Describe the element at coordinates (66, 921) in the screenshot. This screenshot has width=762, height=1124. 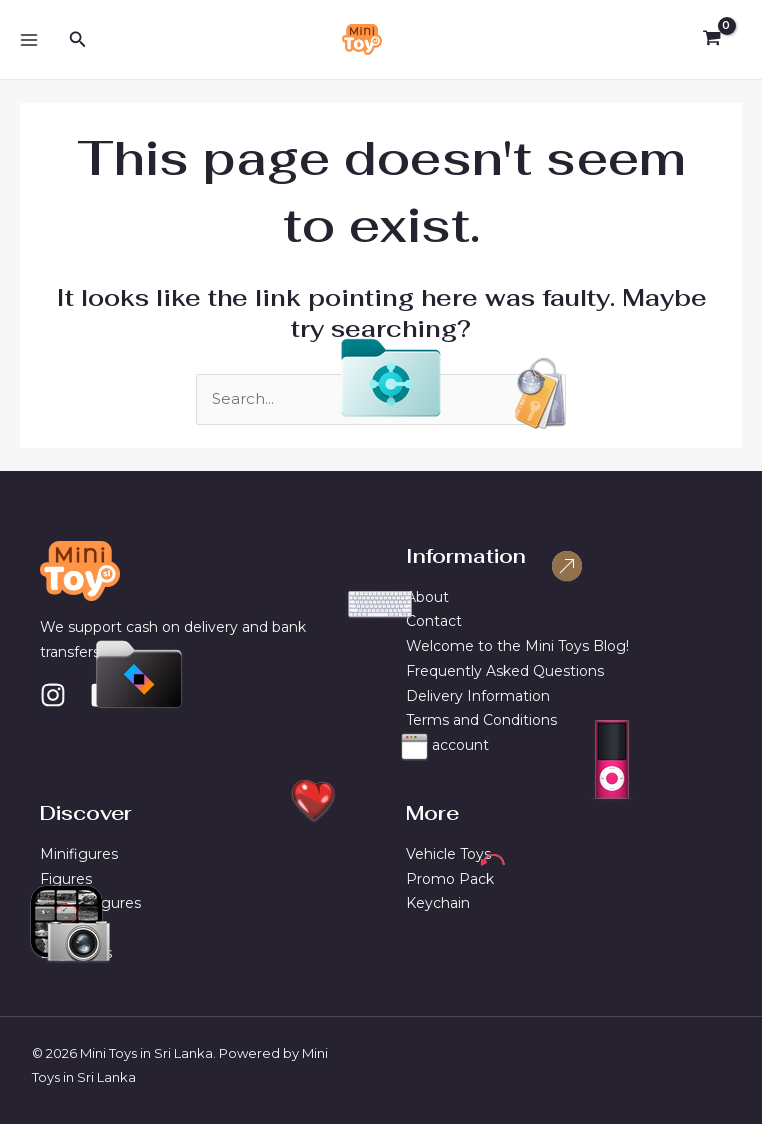
I see `open image capture to import photos from cameras or scanners` at that location.